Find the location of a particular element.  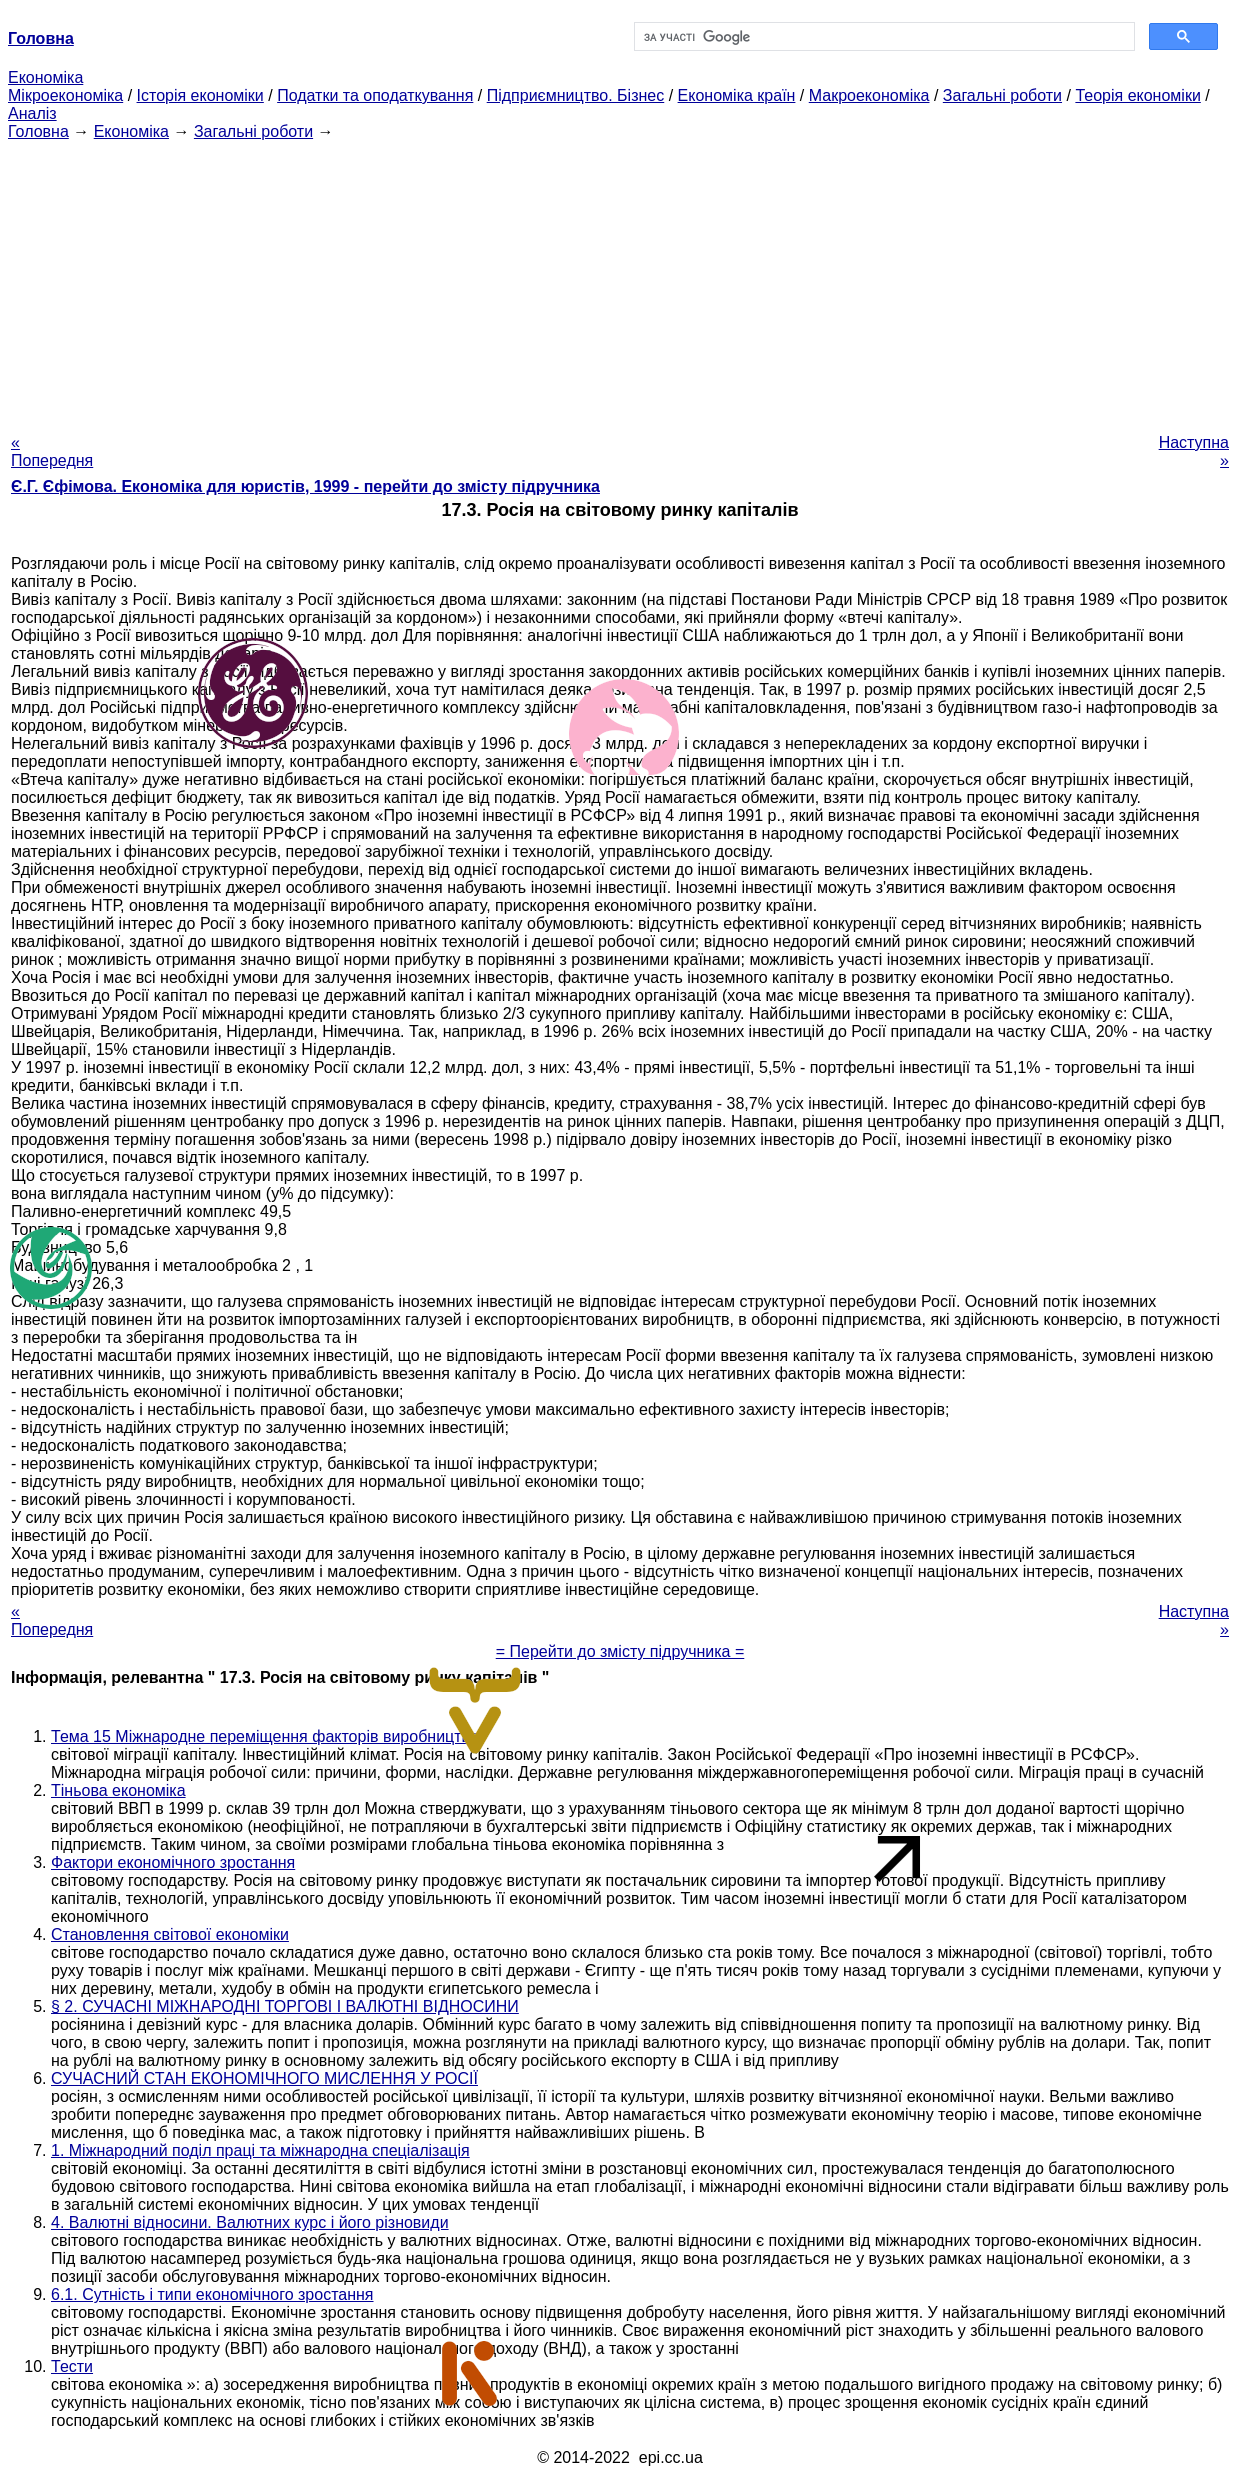

vaadin framework logo is located at coordinates (475, 1713).